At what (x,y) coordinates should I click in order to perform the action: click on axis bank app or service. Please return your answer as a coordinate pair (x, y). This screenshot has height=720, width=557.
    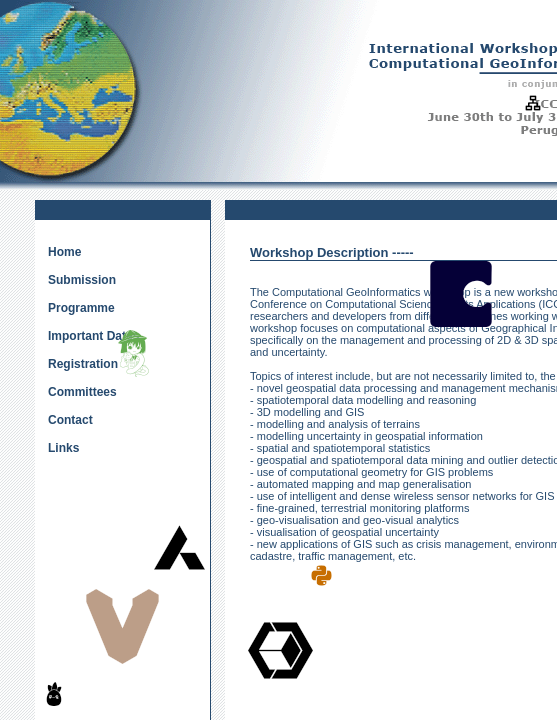
    Looking at the image, I should click on (179, 547).